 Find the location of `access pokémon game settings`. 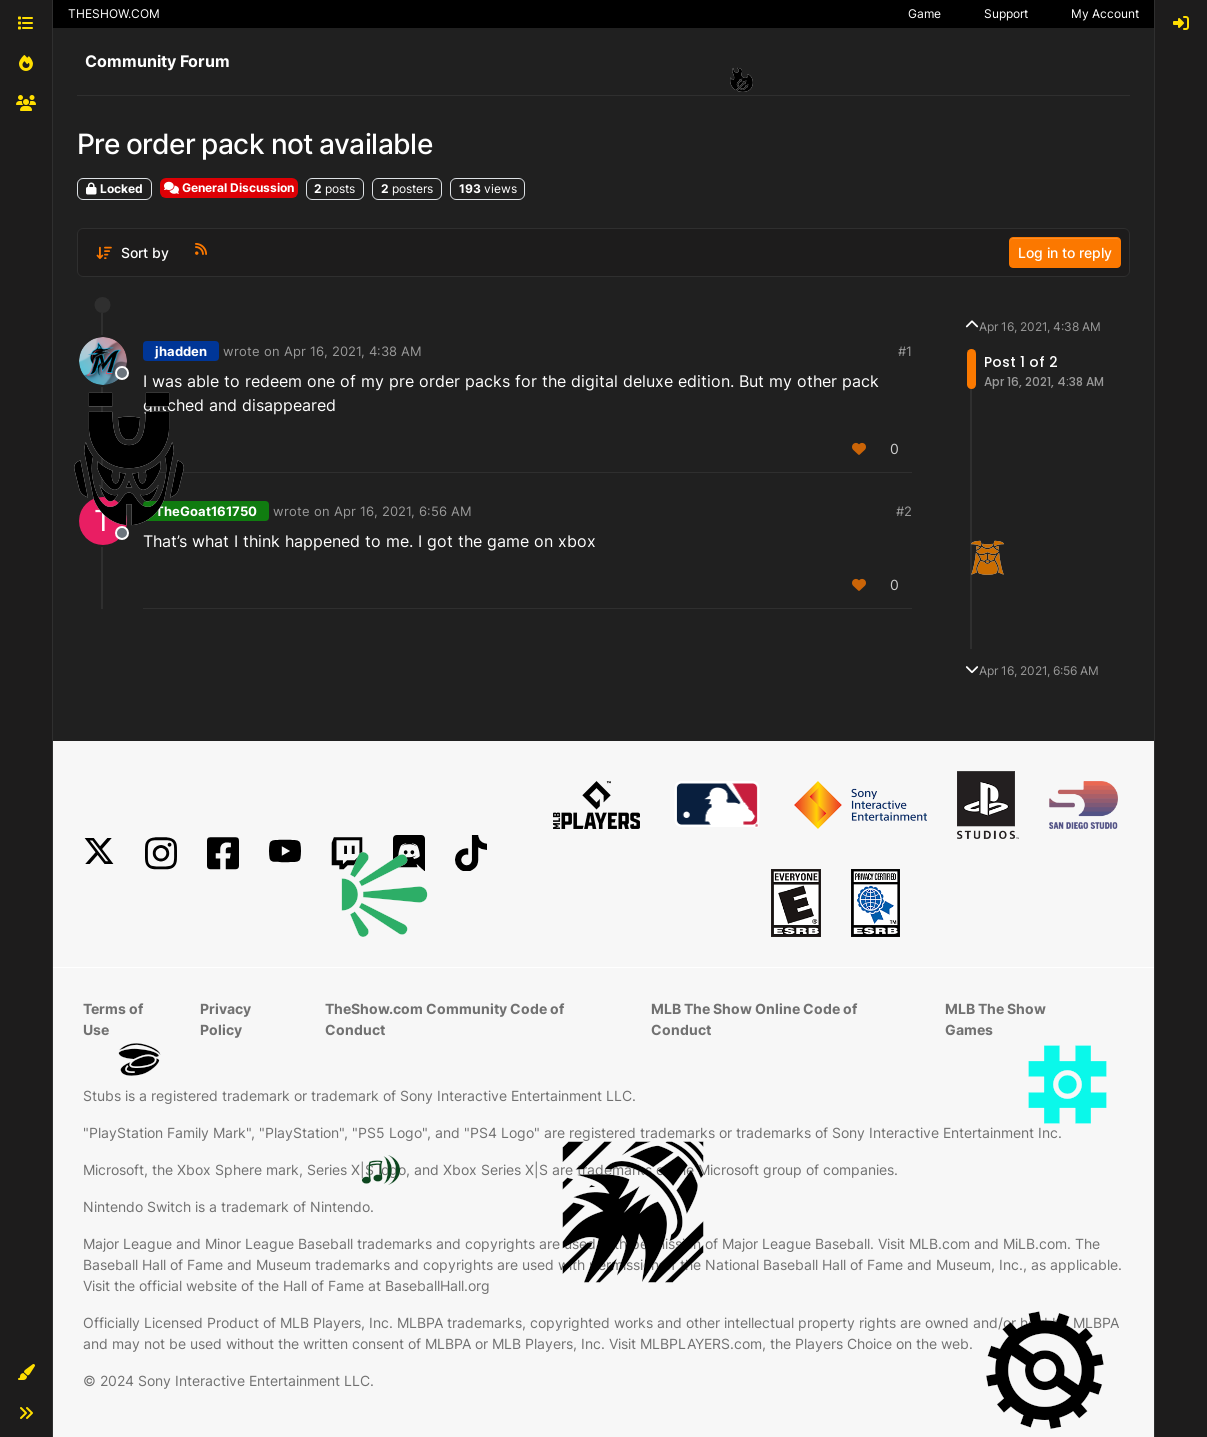

access pokémon game settings is located at coordinates (1044, 1369).